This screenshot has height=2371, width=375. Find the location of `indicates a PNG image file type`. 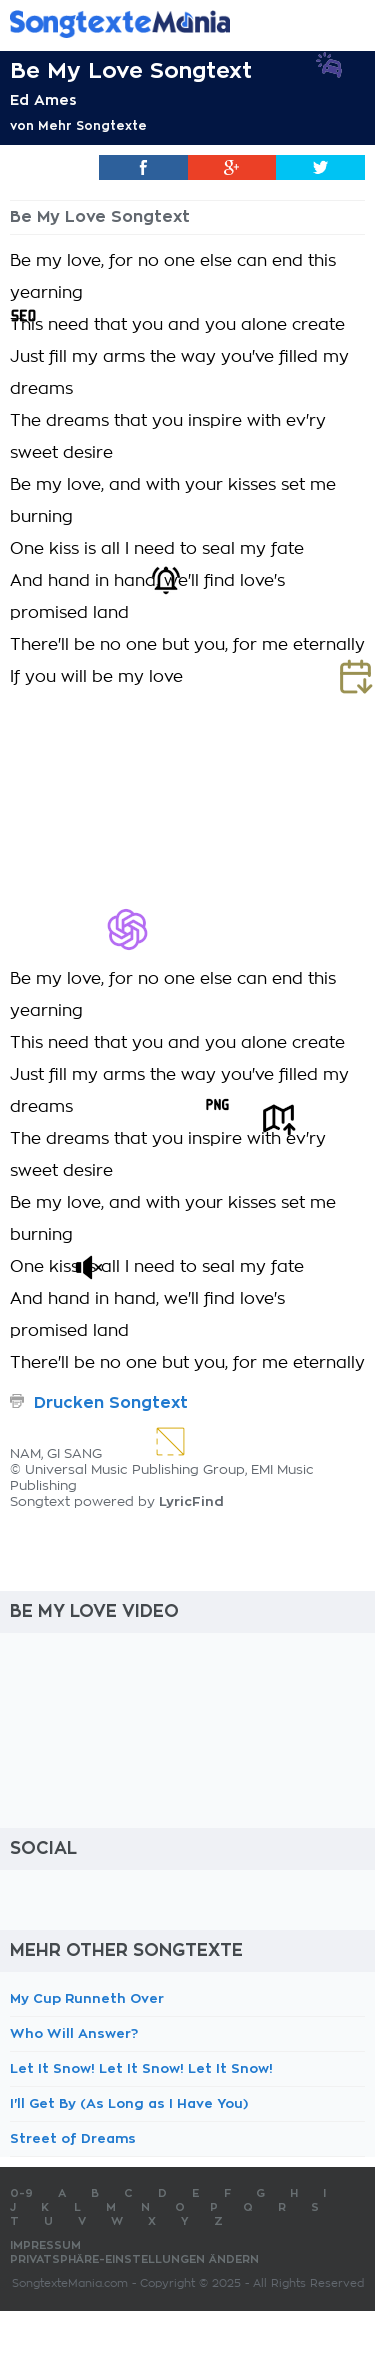

indicates a PNG image file type is located at coordinates (217, 1104).